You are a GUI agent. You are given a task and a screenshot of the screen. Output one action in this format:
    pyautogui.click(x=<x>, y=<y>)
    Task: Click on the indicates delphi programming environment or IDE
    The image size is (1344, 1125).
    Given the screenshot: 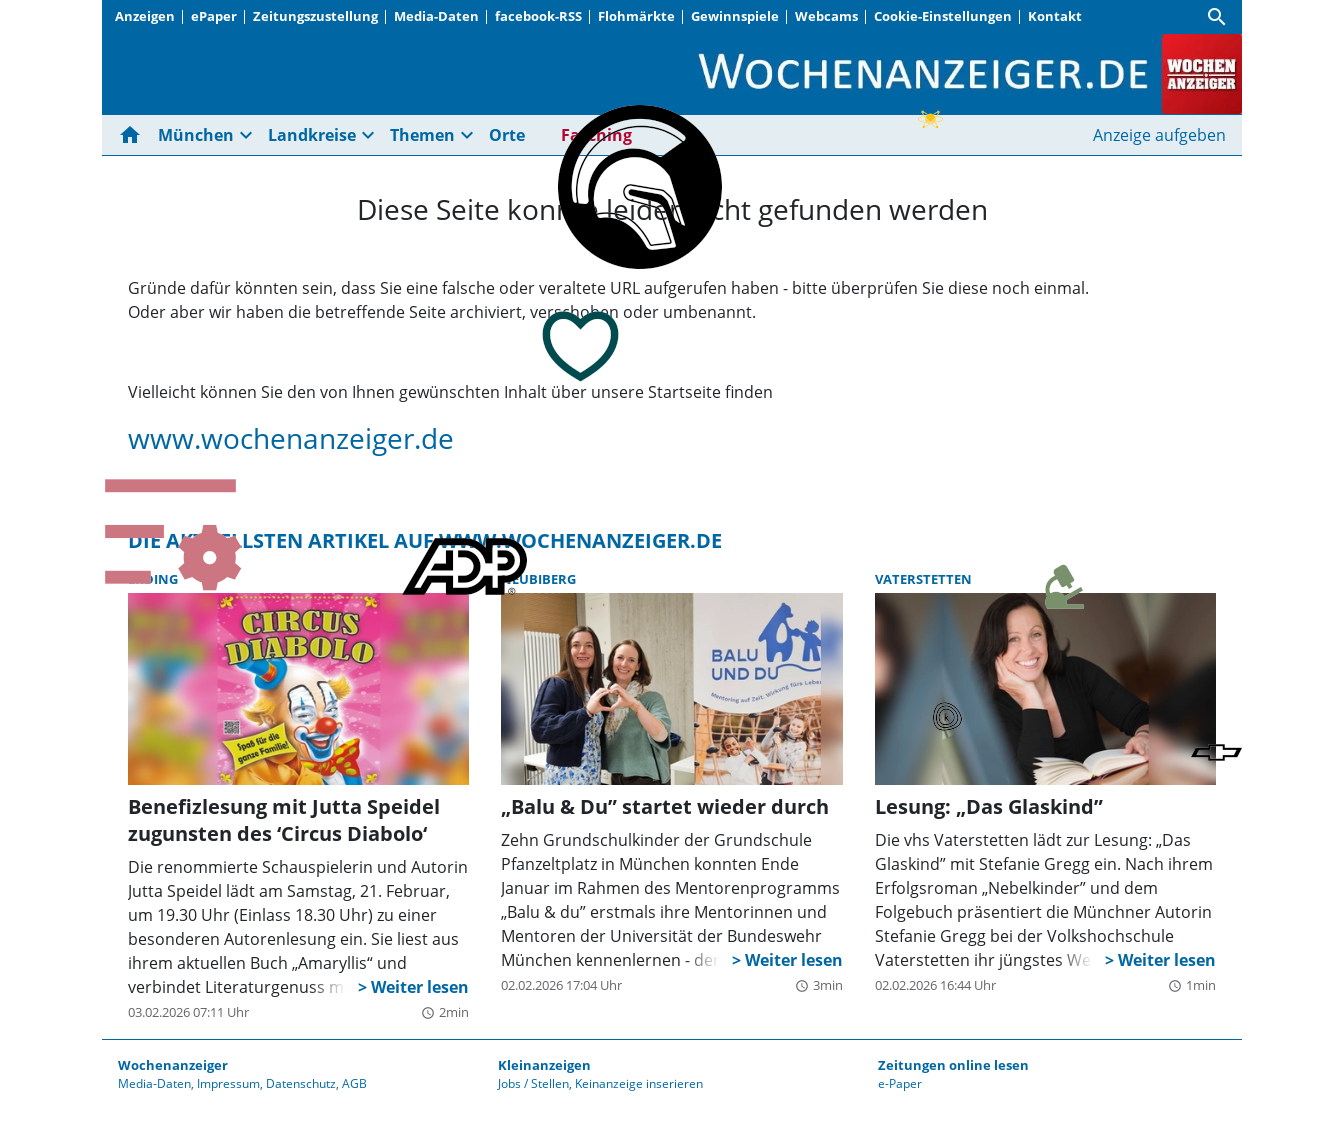 What is the action you would take?
    pyautogui.click(x=640, y=187)
    